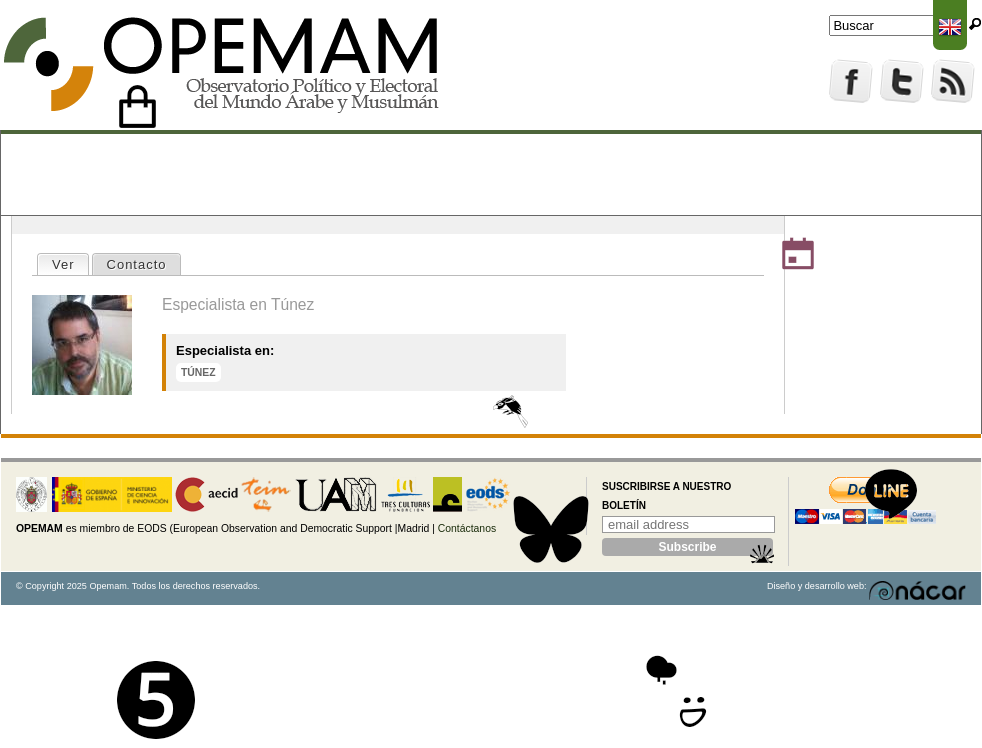 The width and height of the screenshot is (982, 748). Describe the element at coordinates (551, 528) in the screenshot. I see `open the Bluesky app` at that location.